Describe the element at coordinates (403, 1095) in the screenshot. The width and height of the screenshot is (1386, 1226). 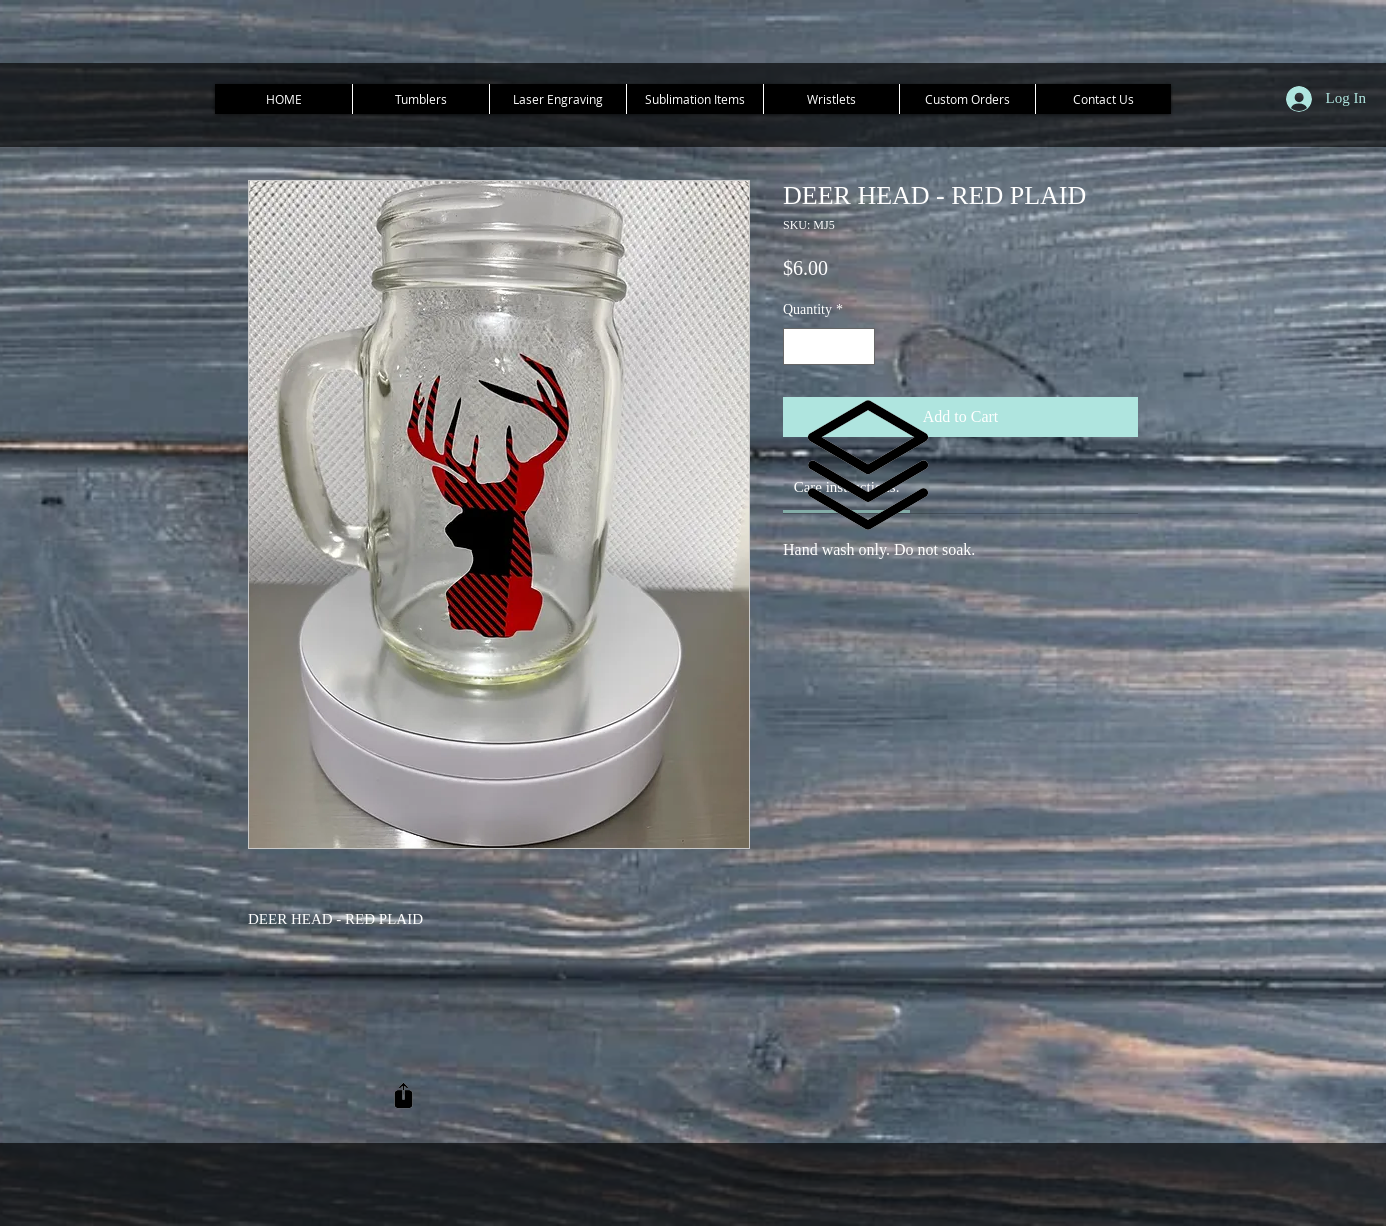
I see `share content to another app or service` at that location.